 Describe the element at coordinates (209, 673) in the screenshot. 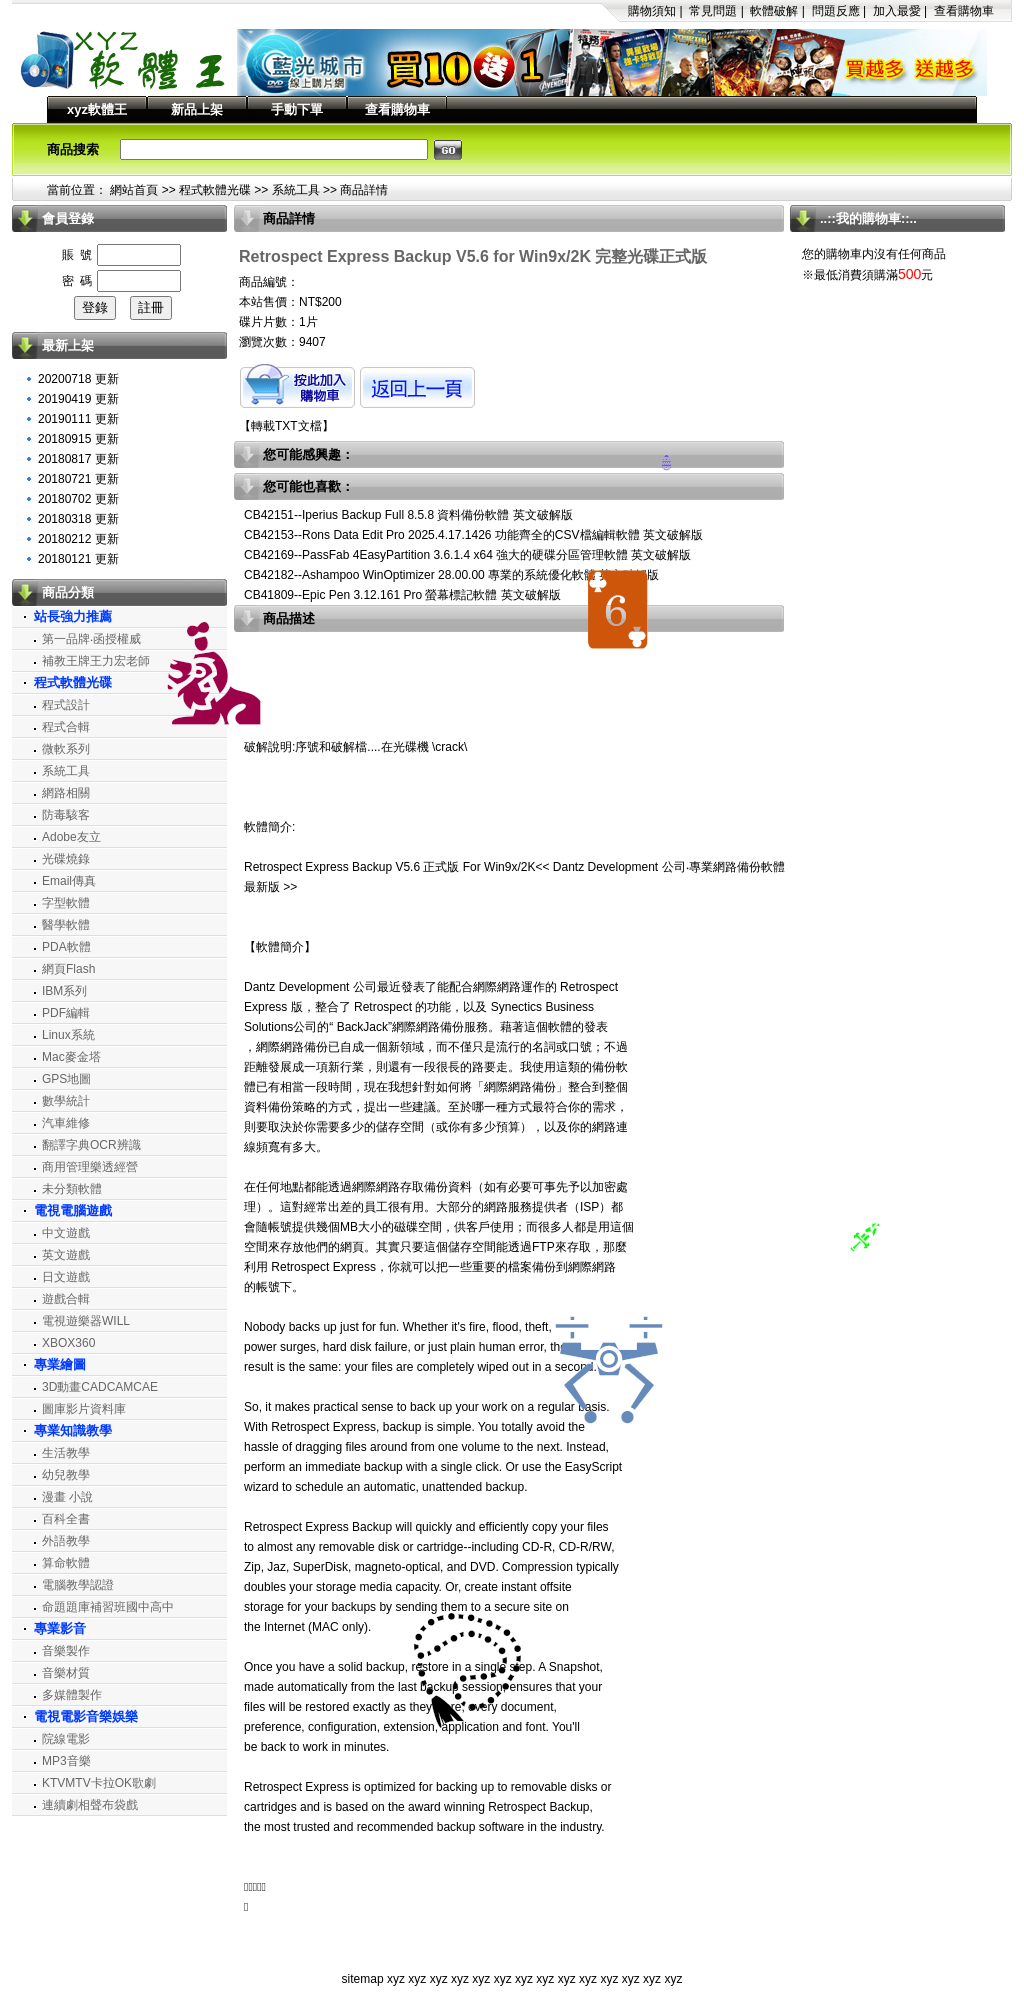

I see `strength tarot card icon` at that location.